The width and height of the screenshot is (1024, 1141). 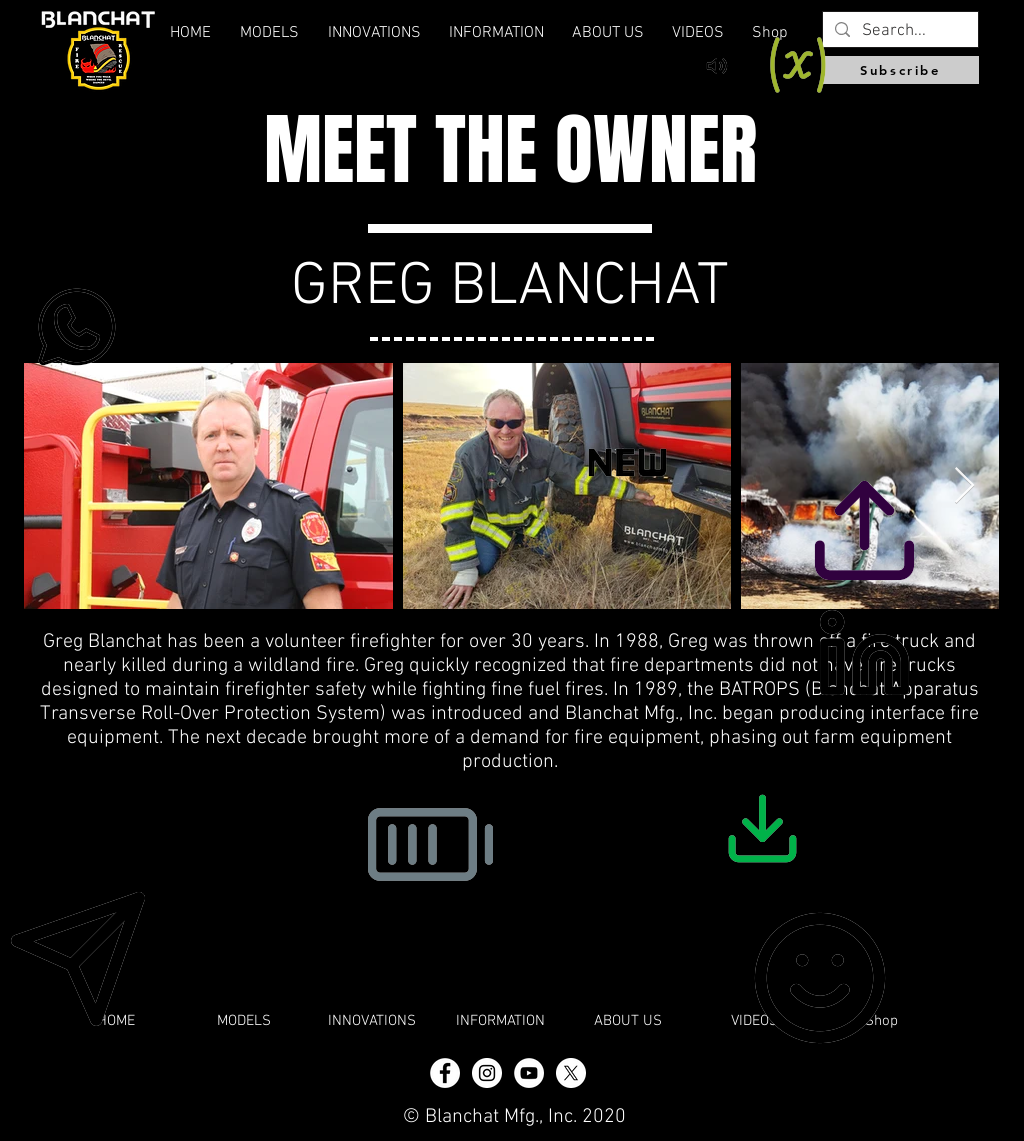 I want to click on adjust audio volume, so click(x=717, y=66).